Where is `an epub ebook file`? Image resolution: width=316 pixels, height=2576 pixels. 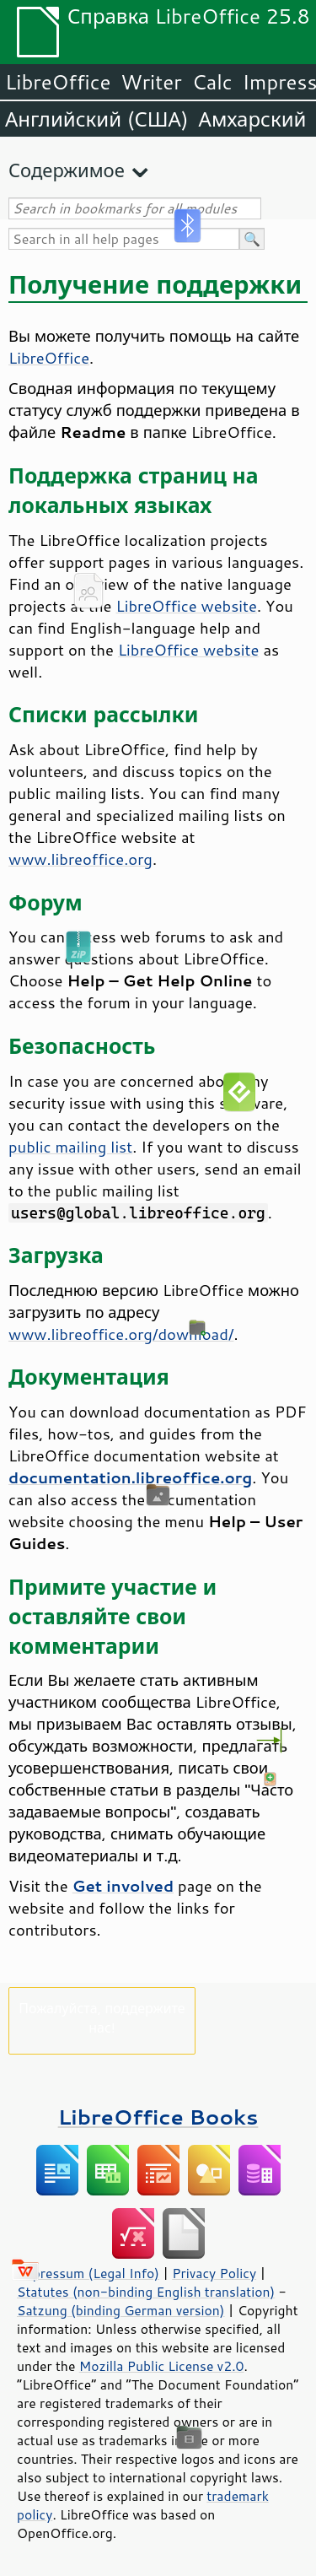
an epub ebook file is located at coordinates (239, 1092).